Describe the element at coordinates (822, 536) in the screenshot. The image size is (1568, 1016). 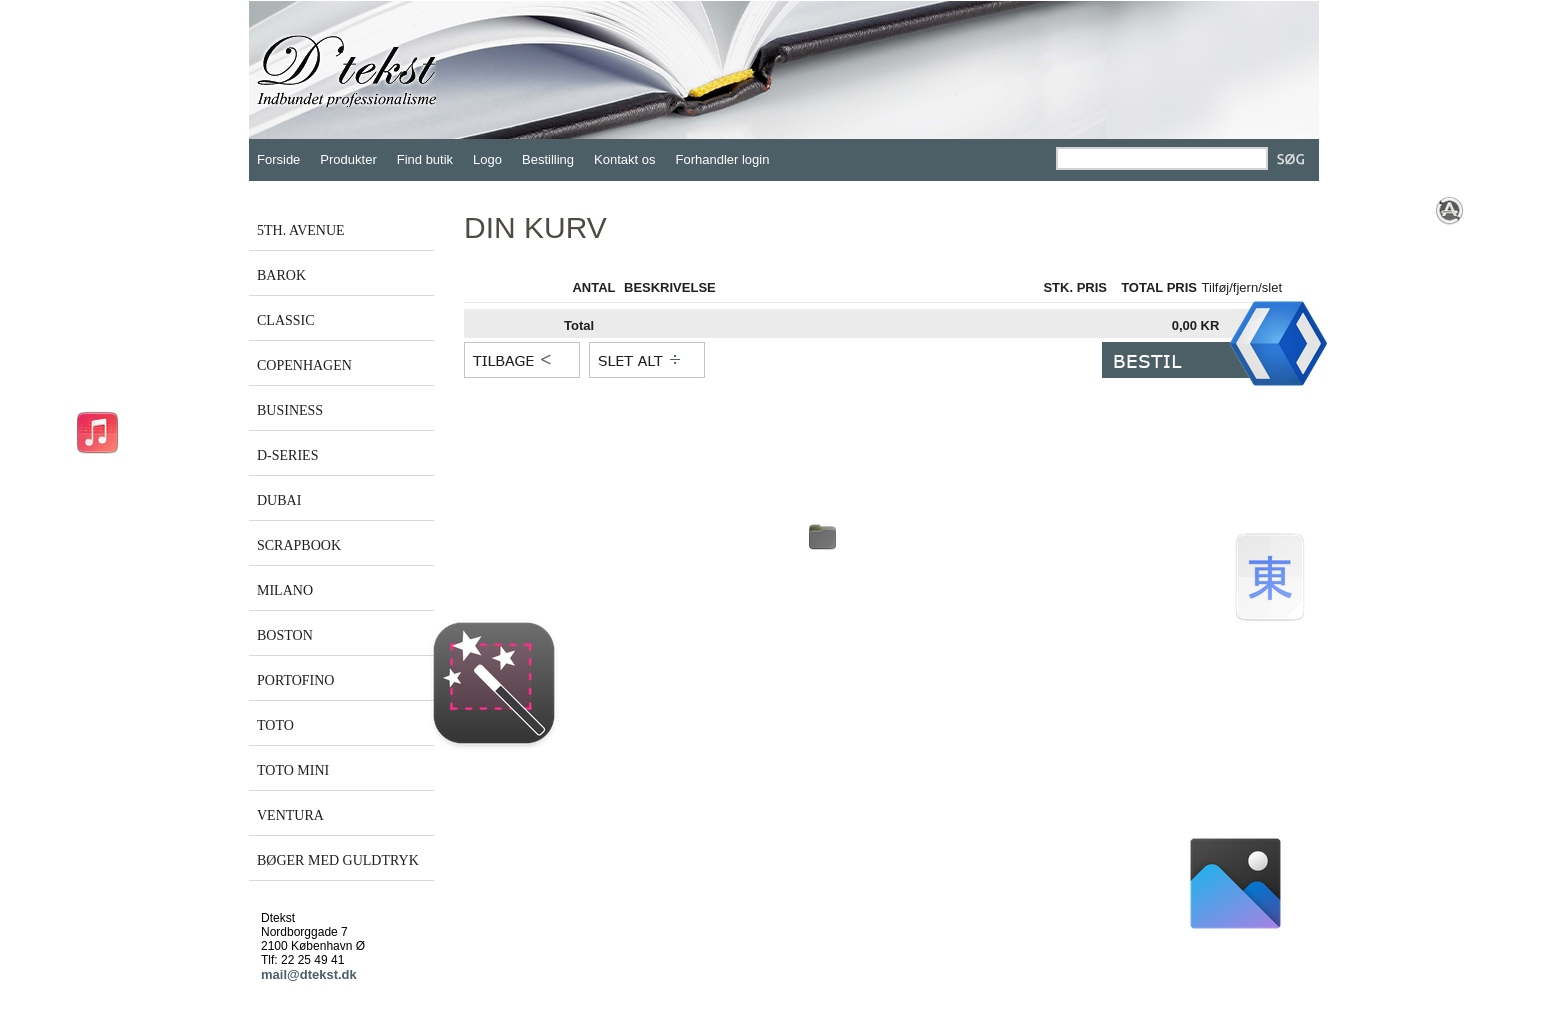
I see `open a folder to view its contents` at that location.